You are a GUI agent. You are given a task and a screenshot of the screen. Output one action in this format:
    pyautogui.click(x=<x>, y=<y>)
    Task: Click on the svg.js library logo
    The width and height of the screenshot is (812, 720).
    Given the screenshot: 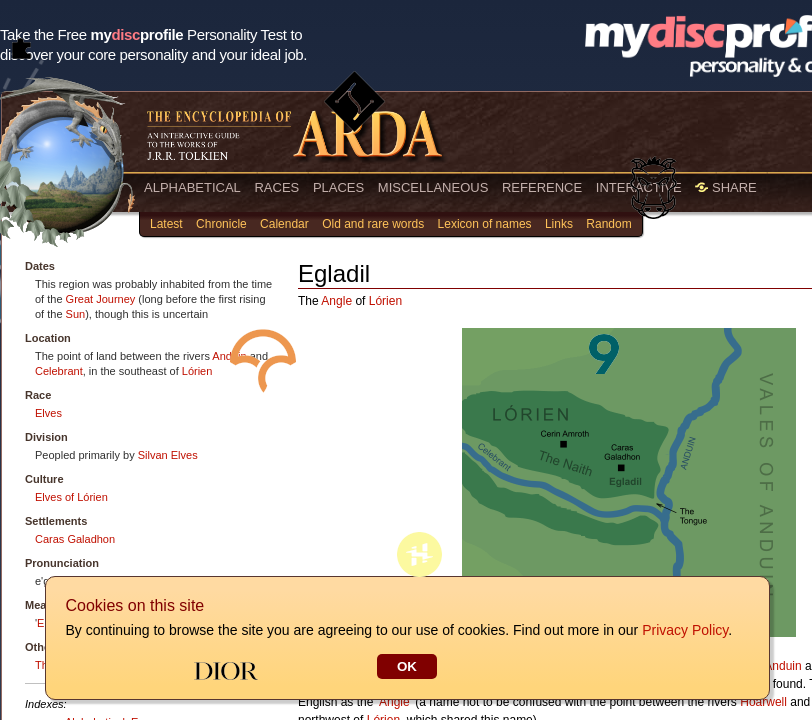 What is the action you would take?
    pyautogui.click(x=354, y=101)
    